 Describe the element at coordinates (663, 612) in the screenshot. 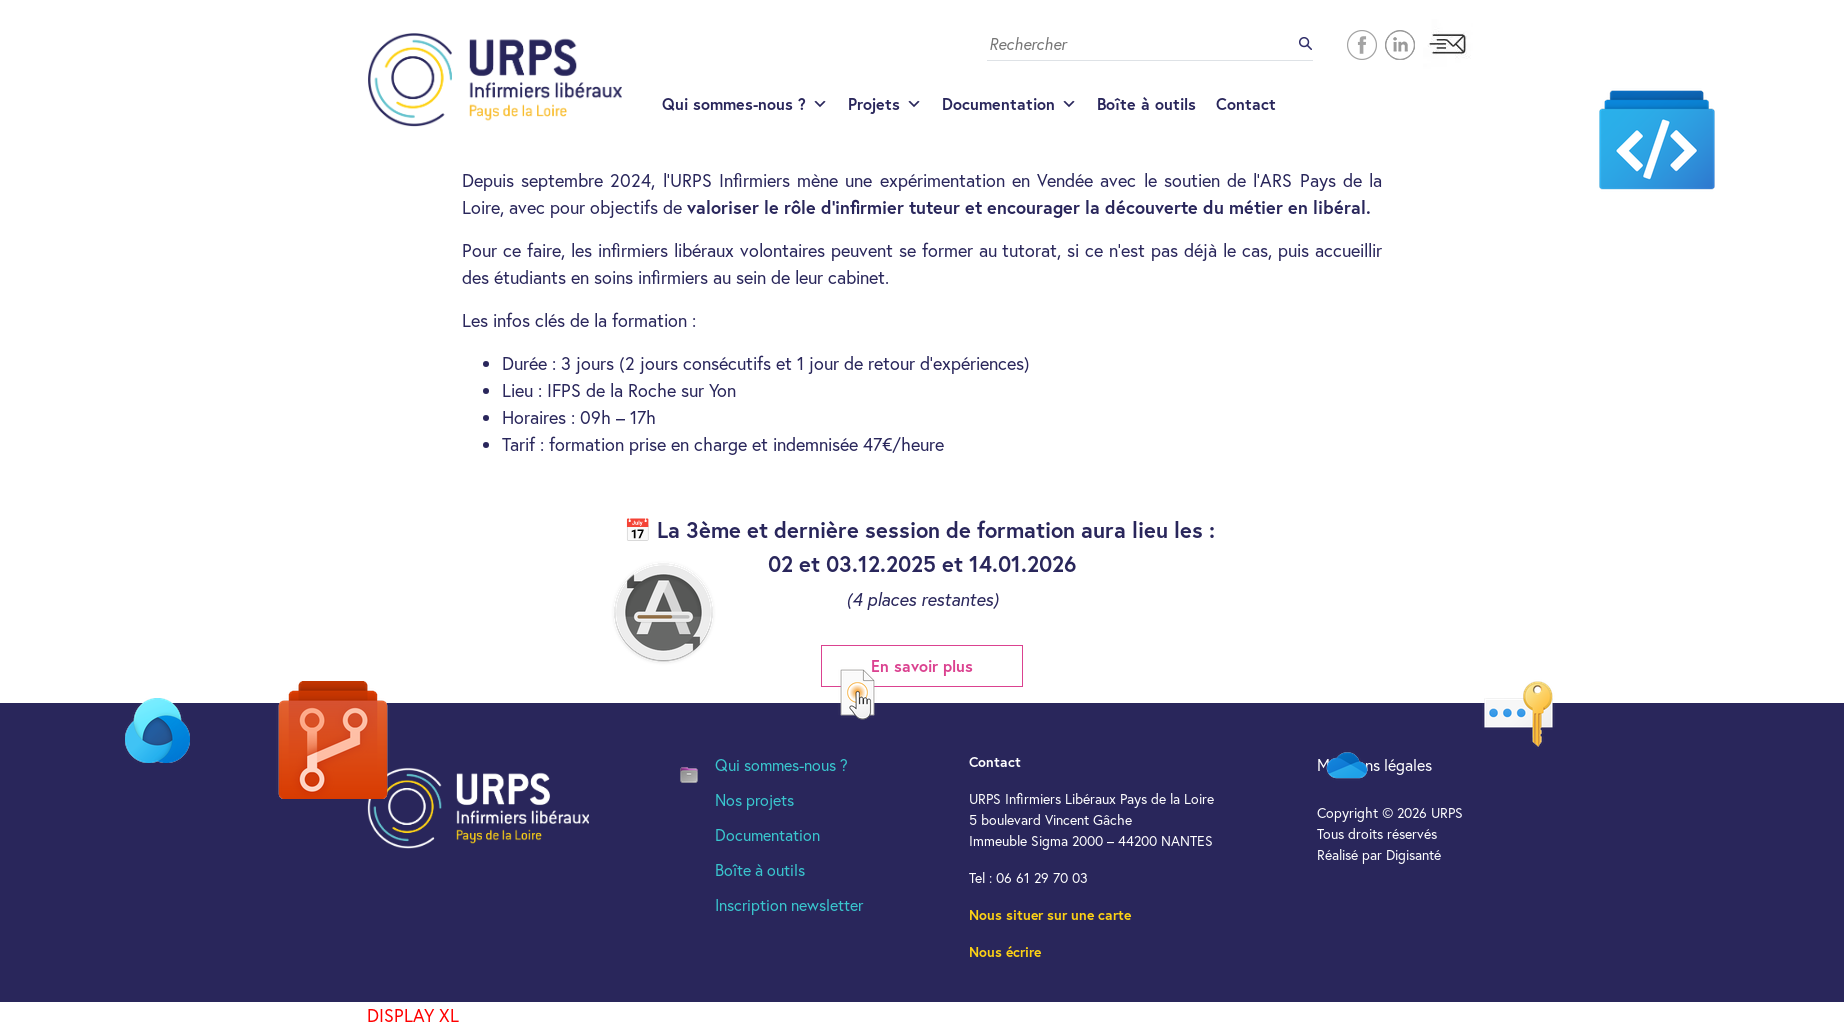

I see `check for available software updates` at that location.